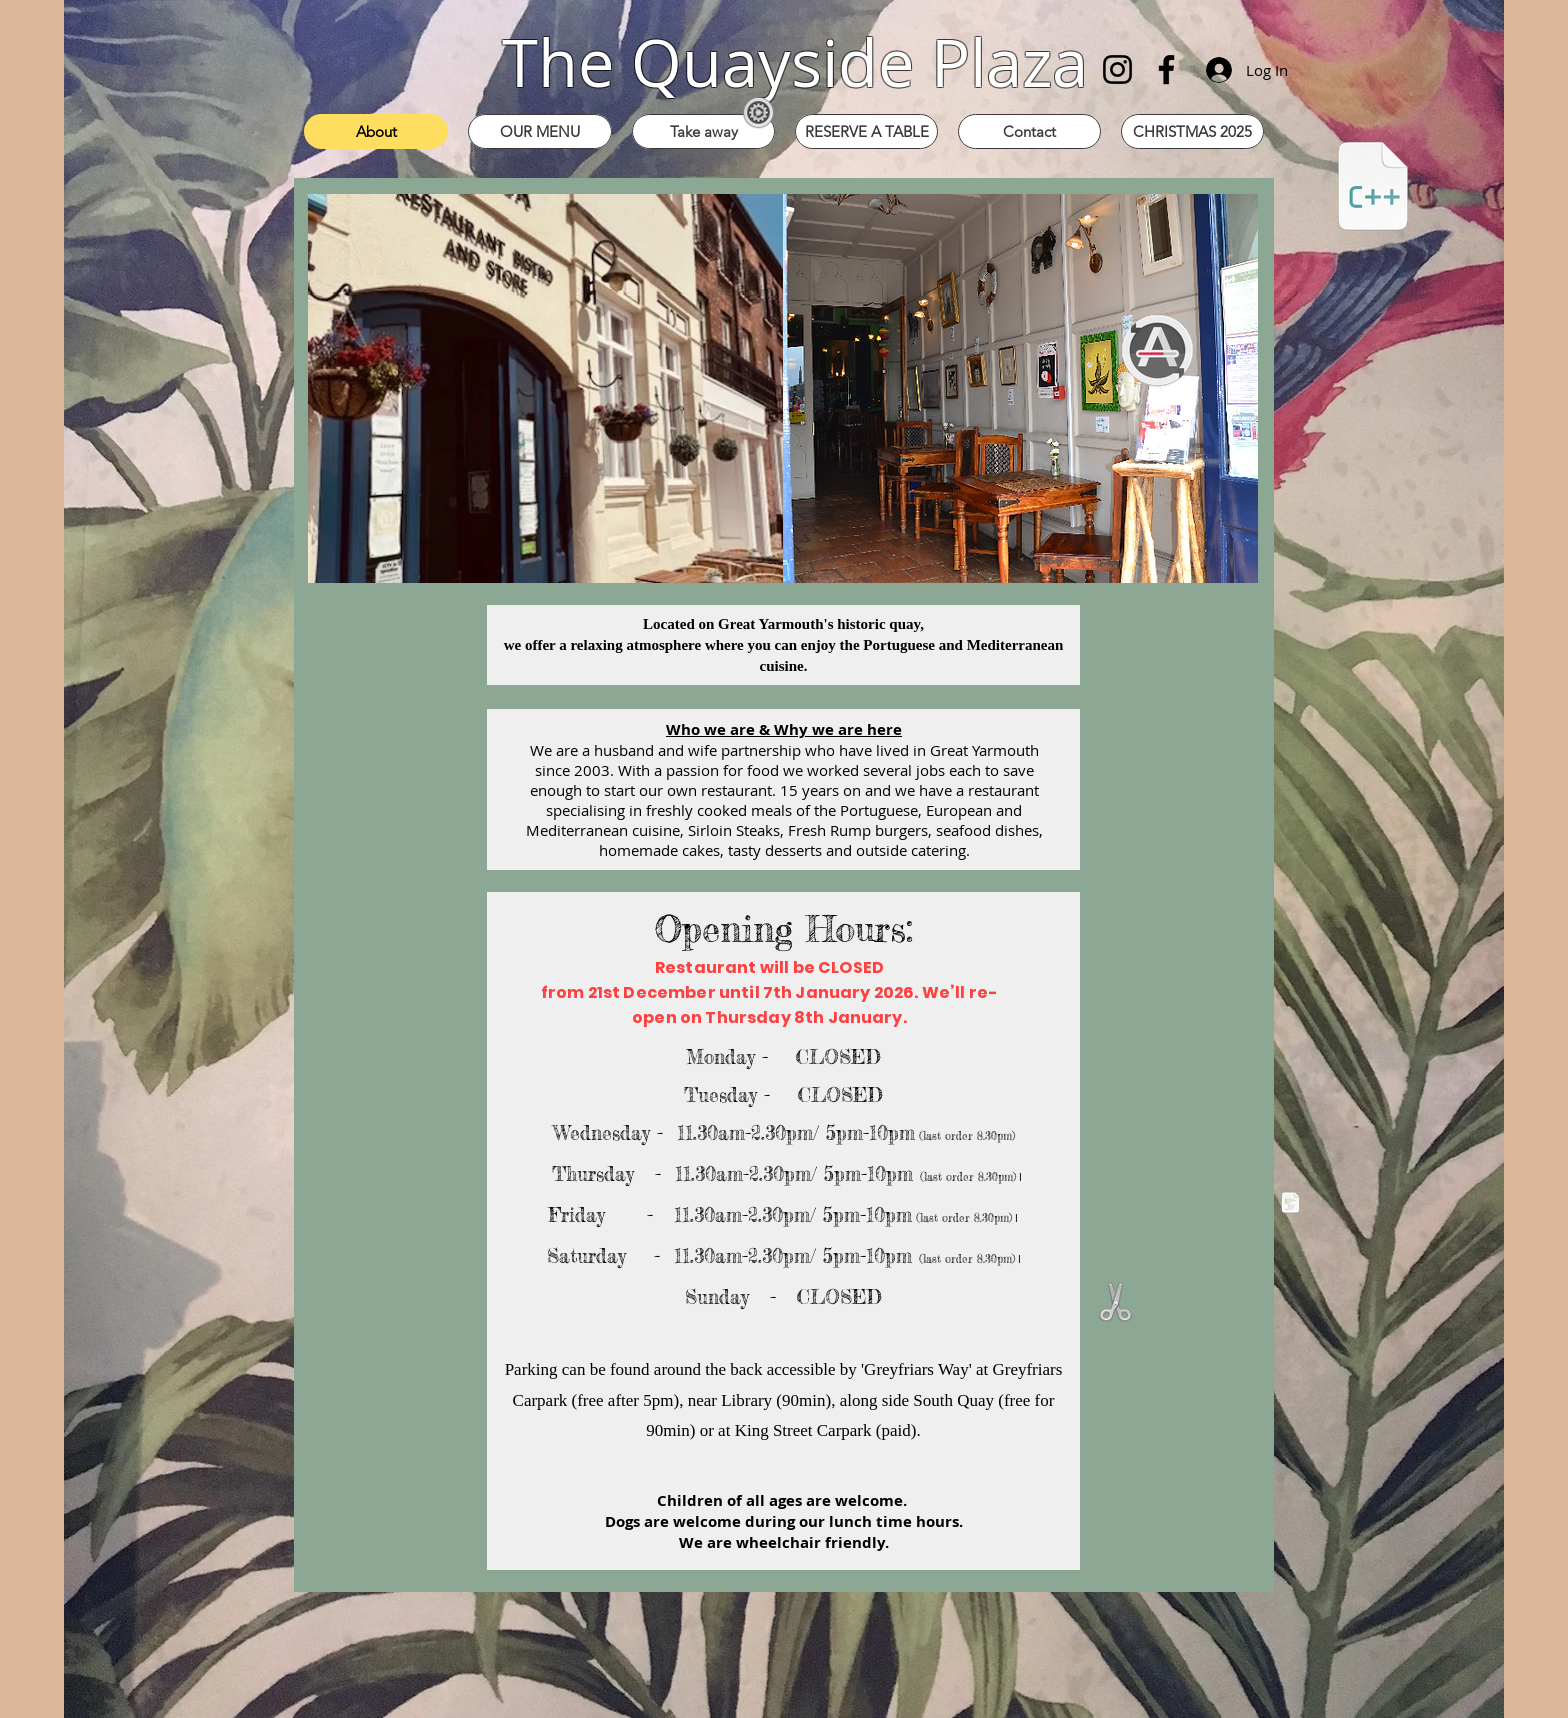  I want to click on cut selected content to clipboard, so click(1115, 1302).